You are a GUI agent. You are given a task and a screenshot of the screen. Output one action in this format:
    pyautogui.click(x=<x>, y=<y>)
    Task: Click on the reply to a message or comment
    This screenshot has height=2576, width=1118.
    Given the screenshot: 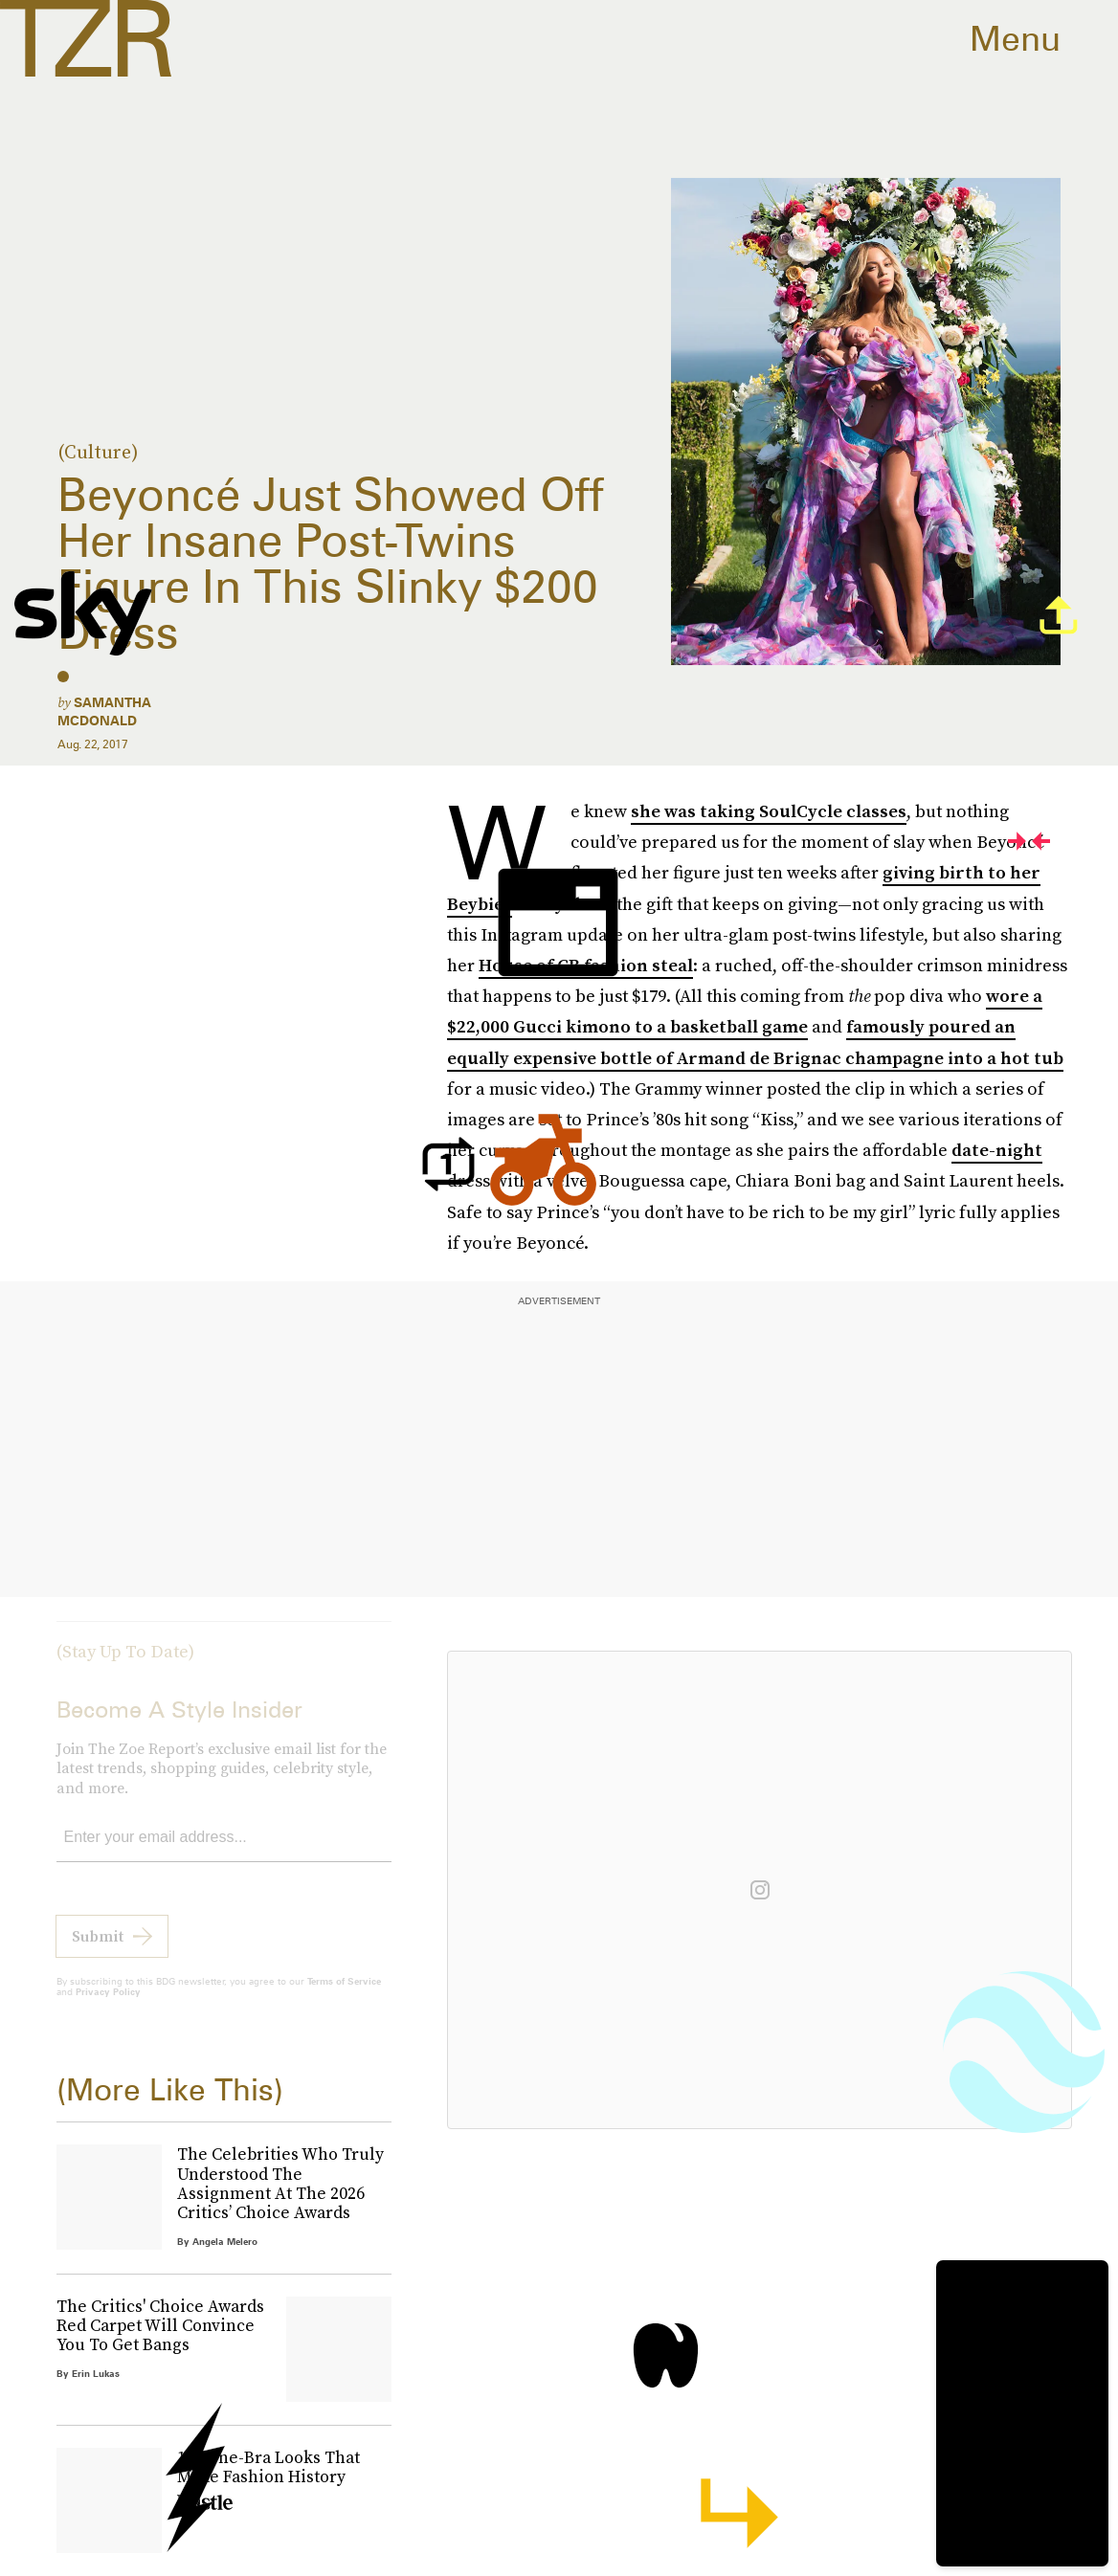 What is the action you would take?
    pyautogui.click(x=734, y=2512)
    